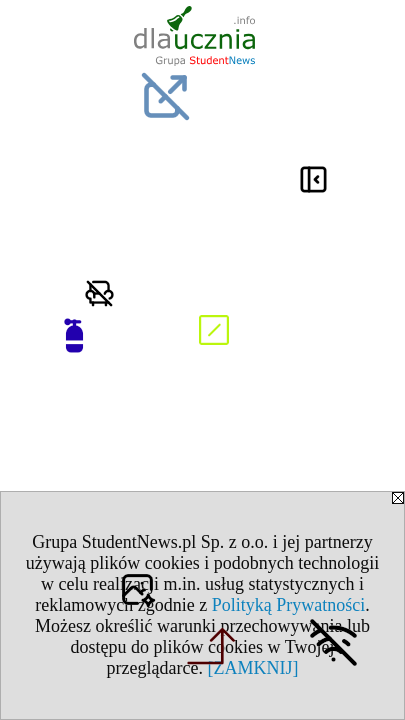 This screenshot has height=720, width=405. What do you see at coordinates (99, 293) in the screenshot?
I see `seating unavailable or disabled` at bounding box center [99, 293].